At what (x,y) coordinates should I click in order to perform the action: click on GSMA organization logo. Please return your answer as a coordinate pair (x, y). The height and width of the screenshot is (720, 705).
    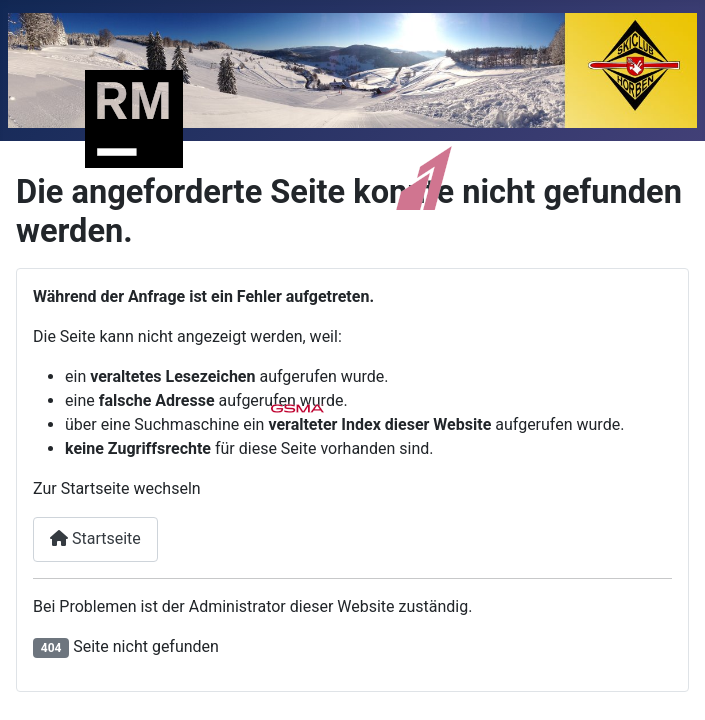
    Looking at the image, I should click on (297, 408).